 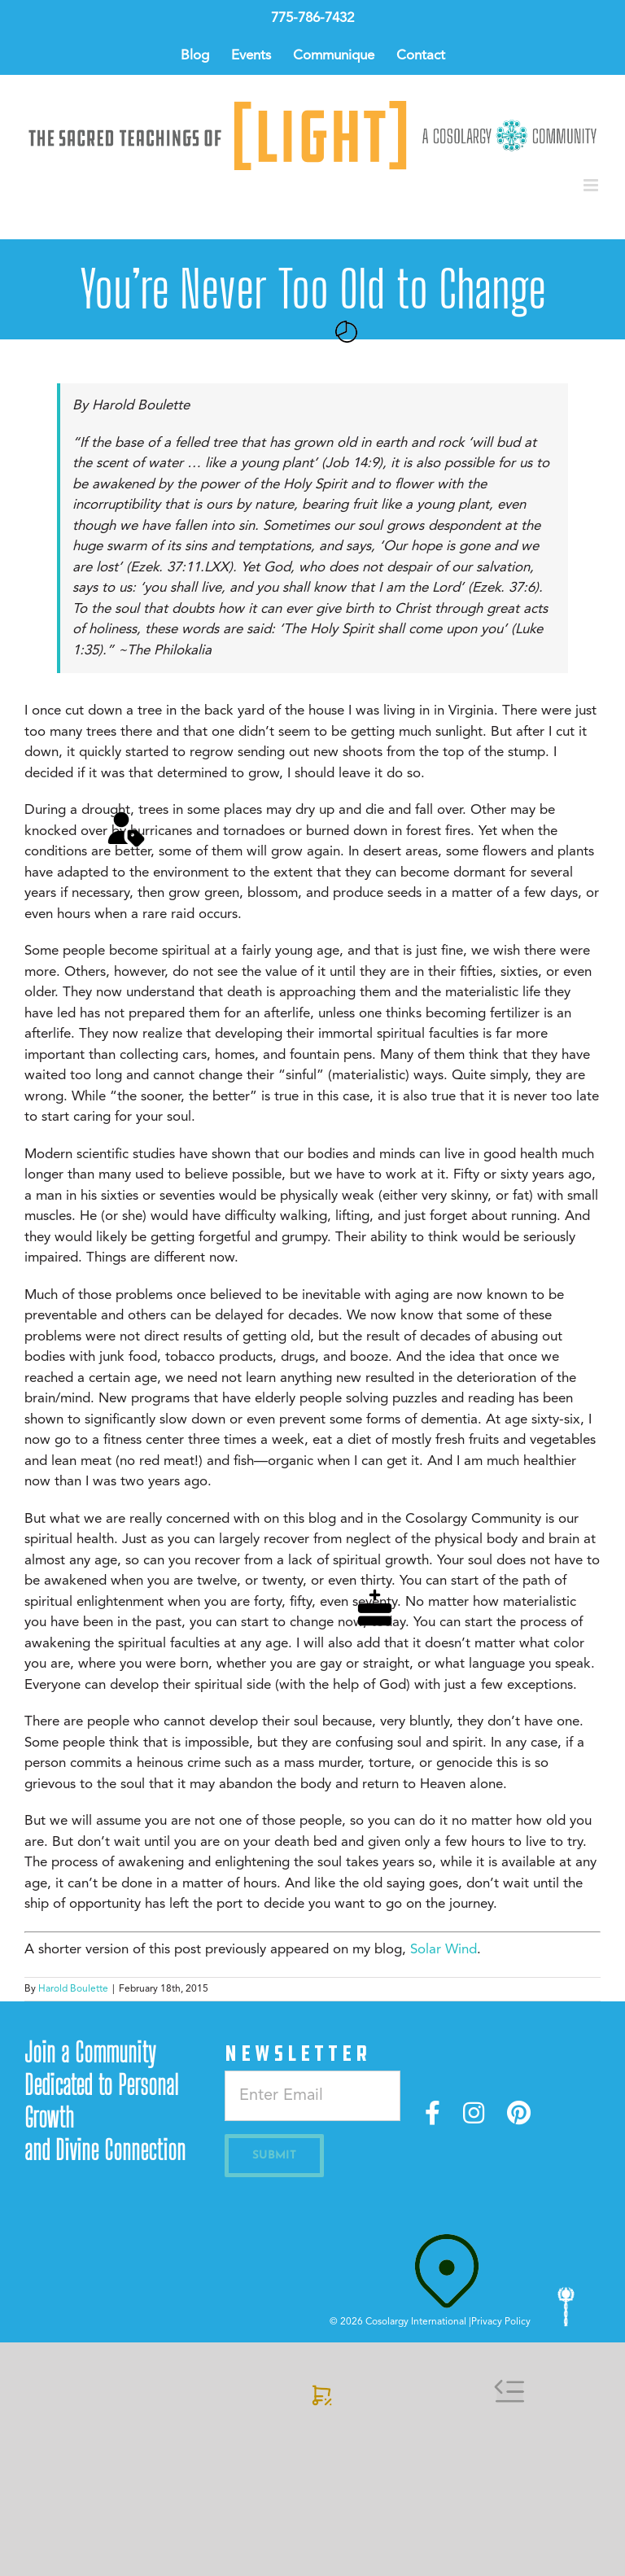 I want to click on add a new row at the top of a table, so click(x=374, y=1610).